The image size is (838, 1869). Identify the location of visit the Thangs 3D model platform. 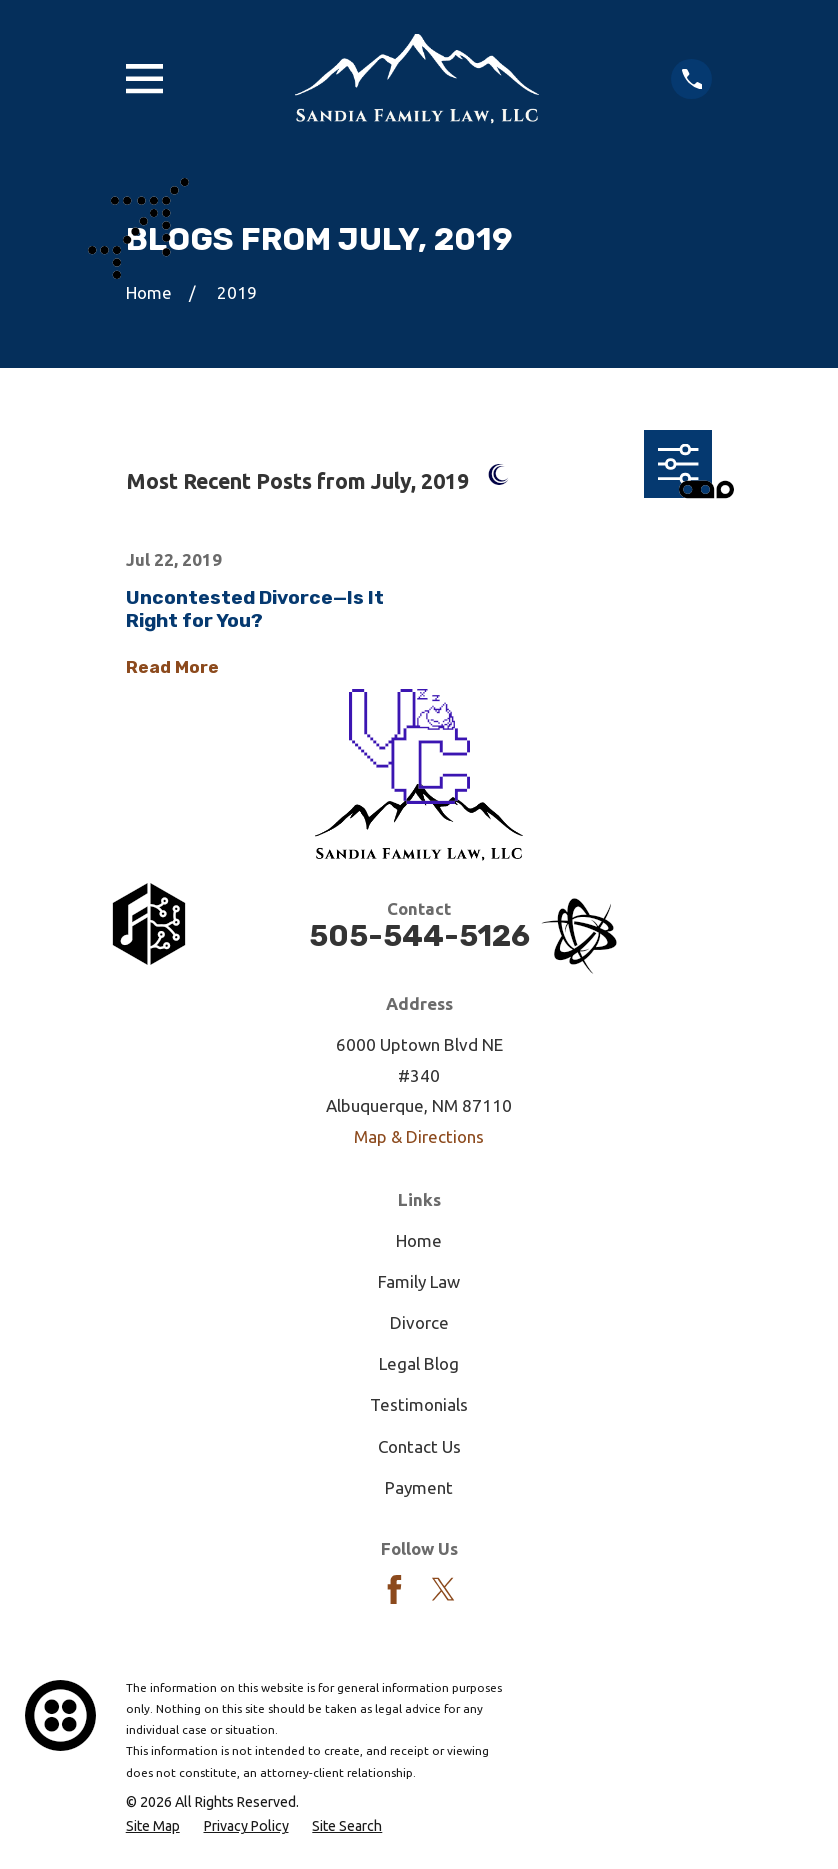
(706, 489).